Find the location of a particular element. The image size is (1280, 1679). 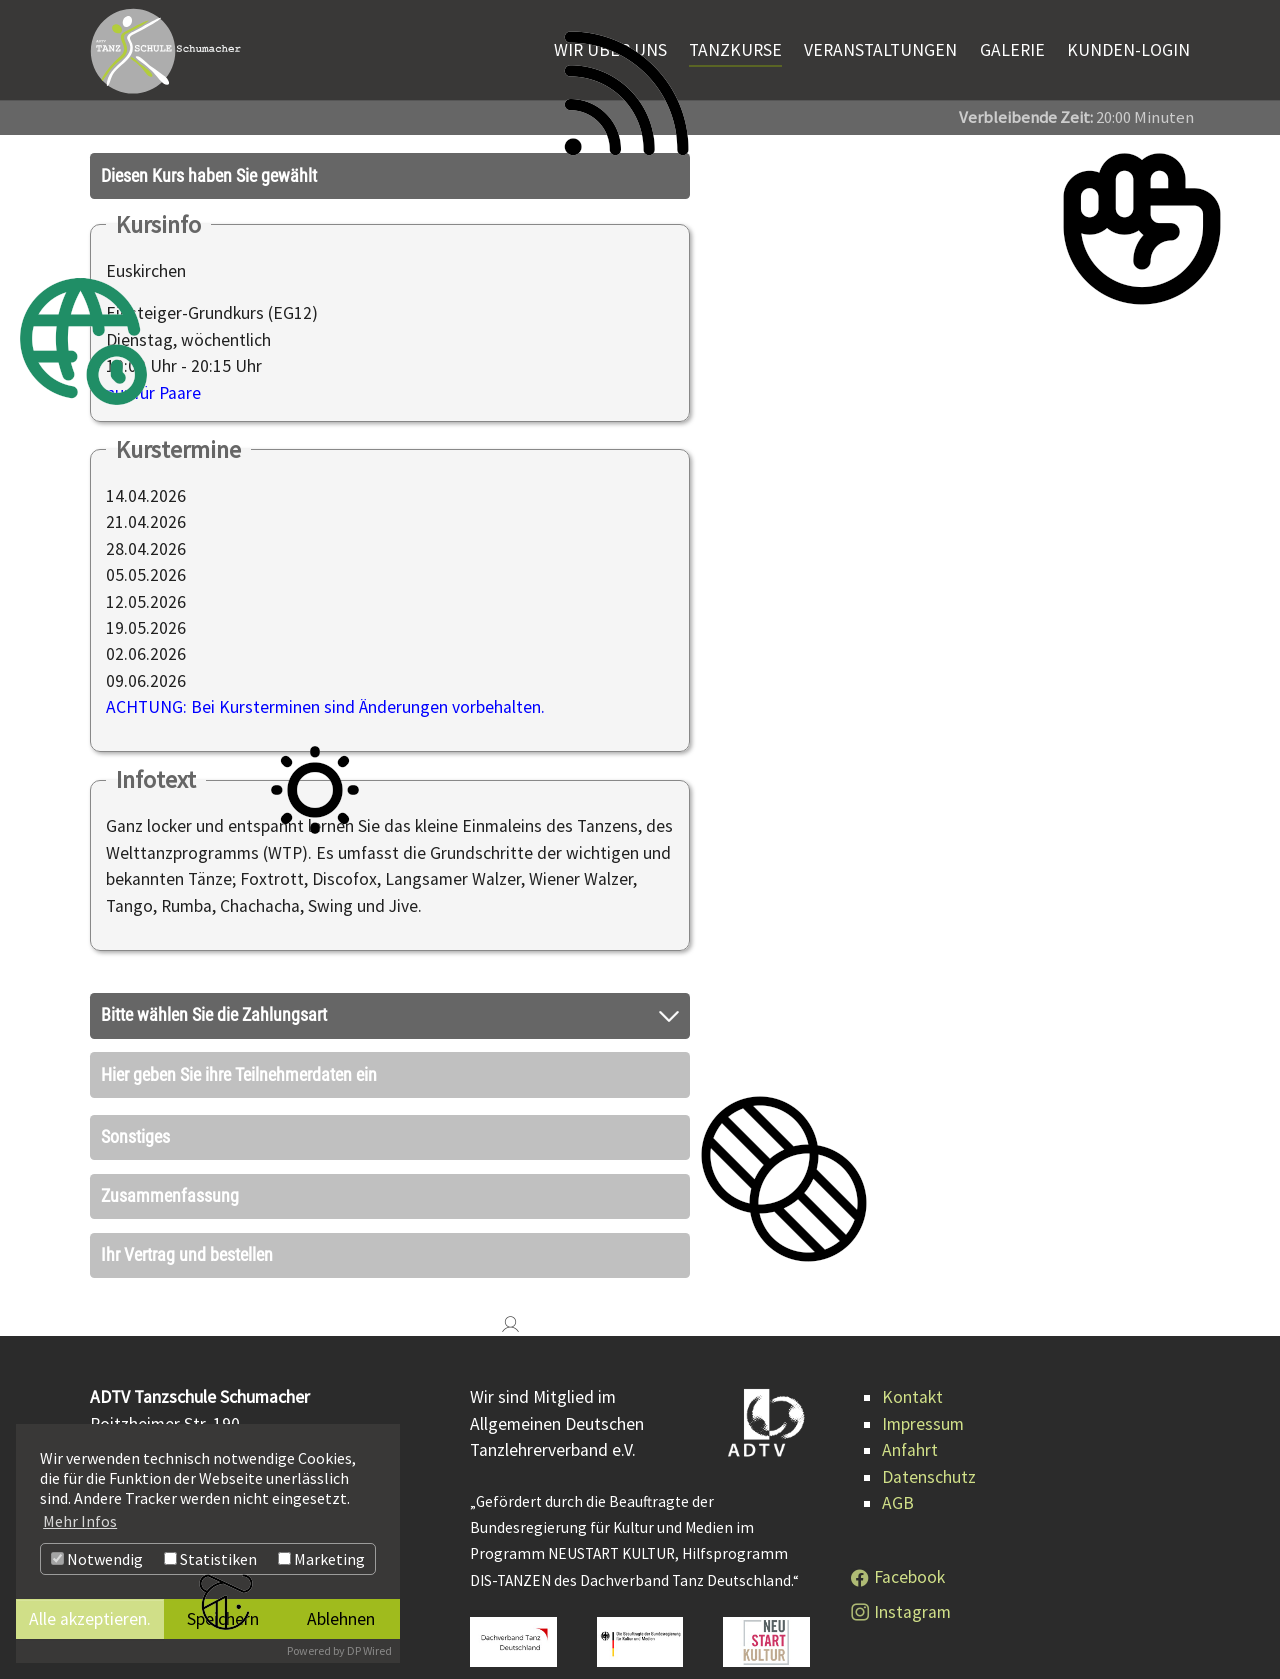

view your profile is located at coordinates (510, 1324).